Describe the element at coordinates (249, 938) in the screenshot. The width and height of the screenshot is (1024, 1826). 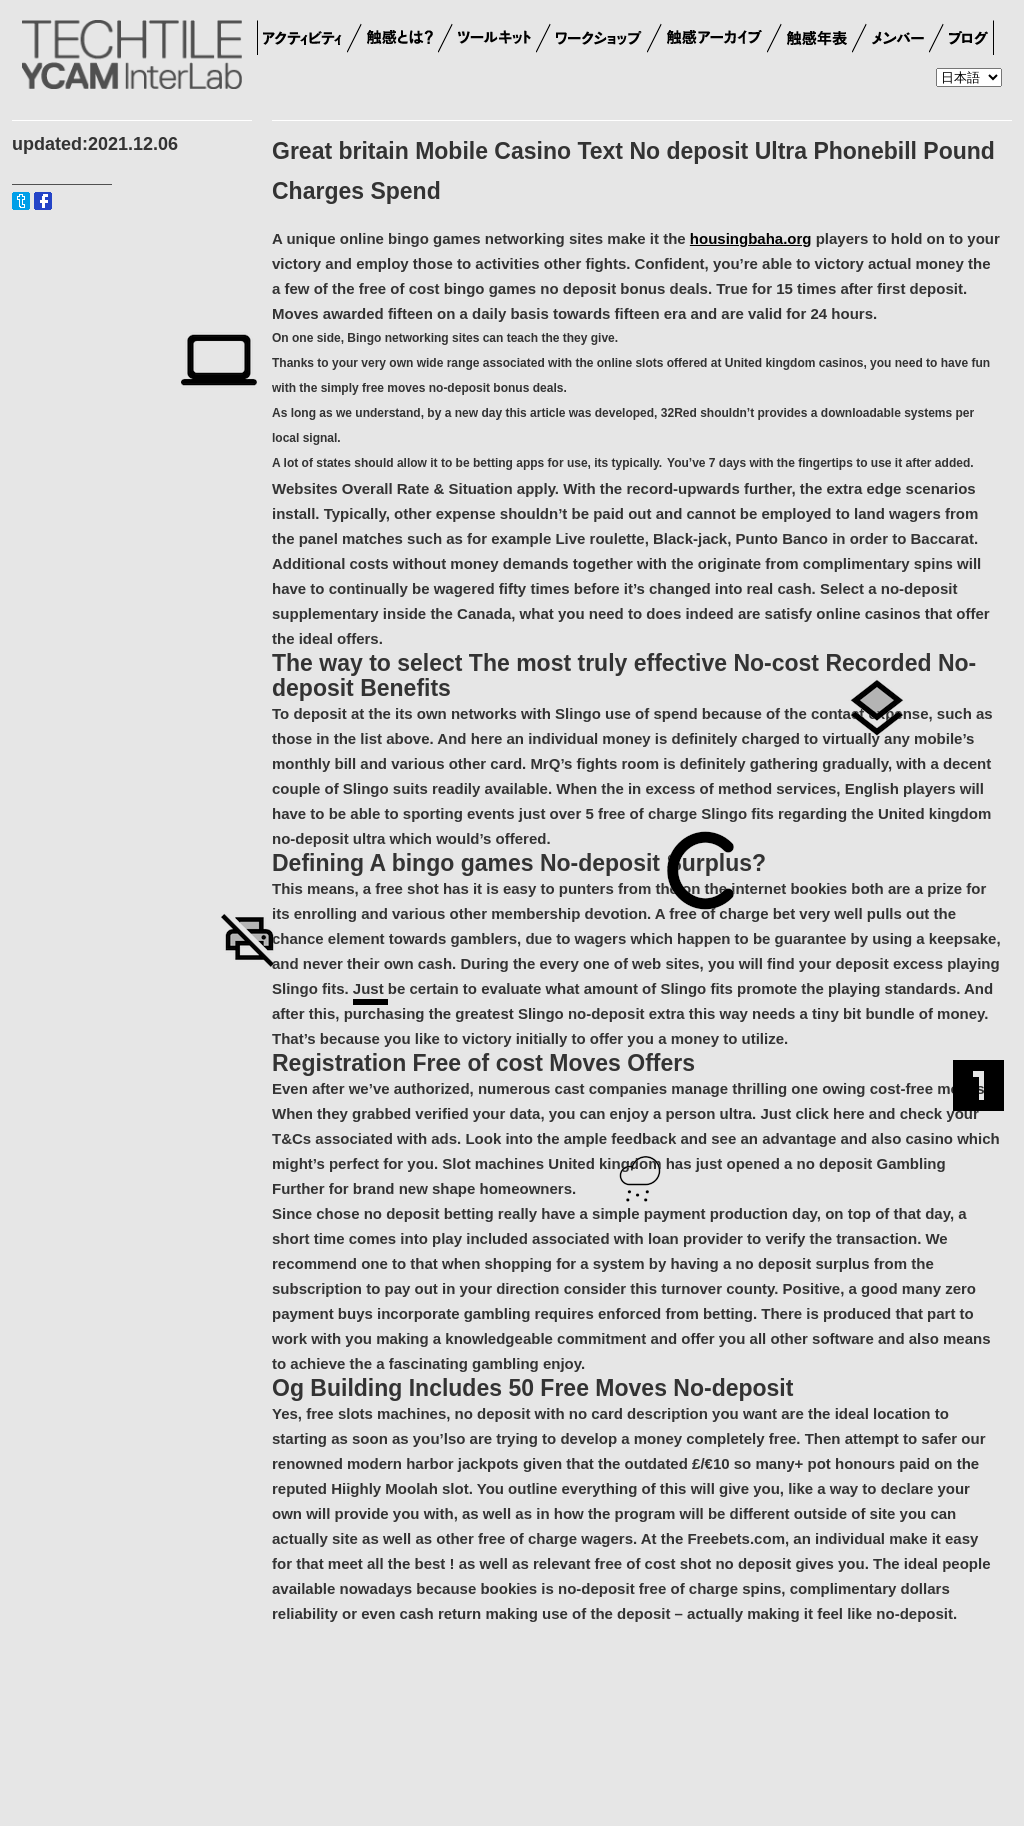
I see `printing is disabled or unavailable` at that location.